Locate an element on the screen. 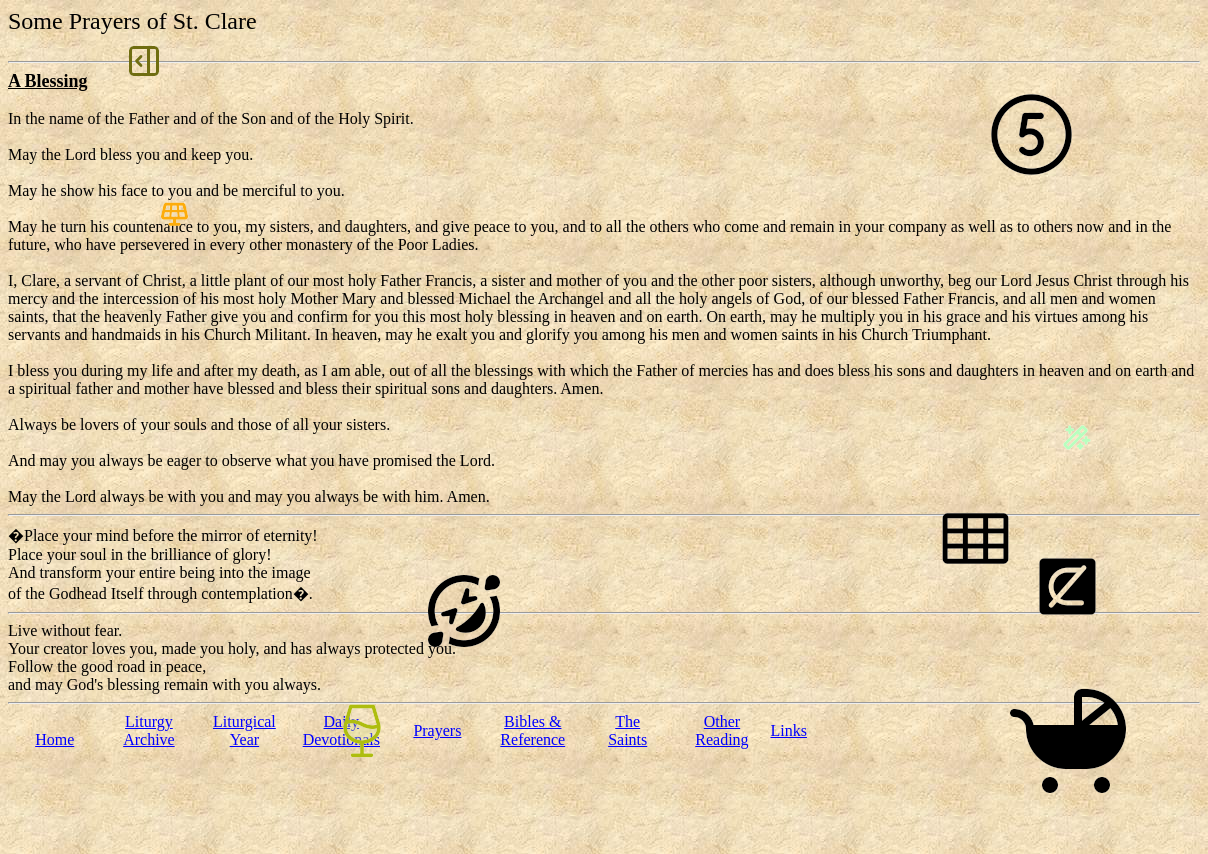  indicates step 5 in a numbered process is located at coordinates (1031, 134).